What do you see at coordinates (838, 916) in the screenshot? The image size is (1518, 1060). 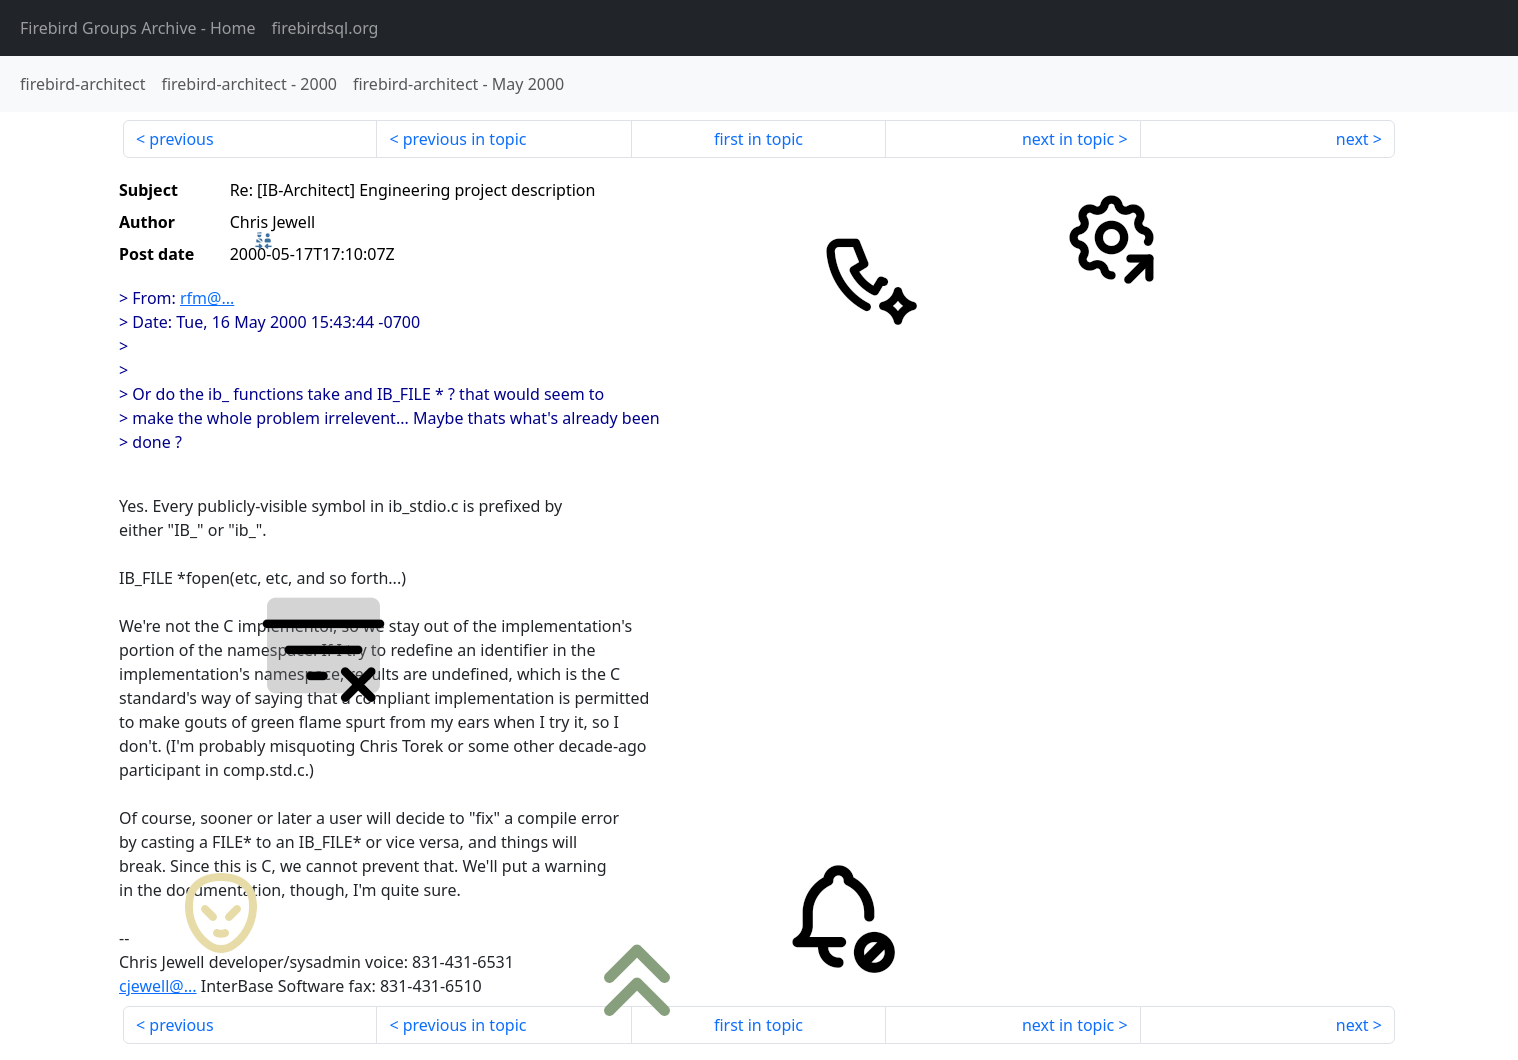 I see `mute or disable notifications` at bounding box center [838, 916].